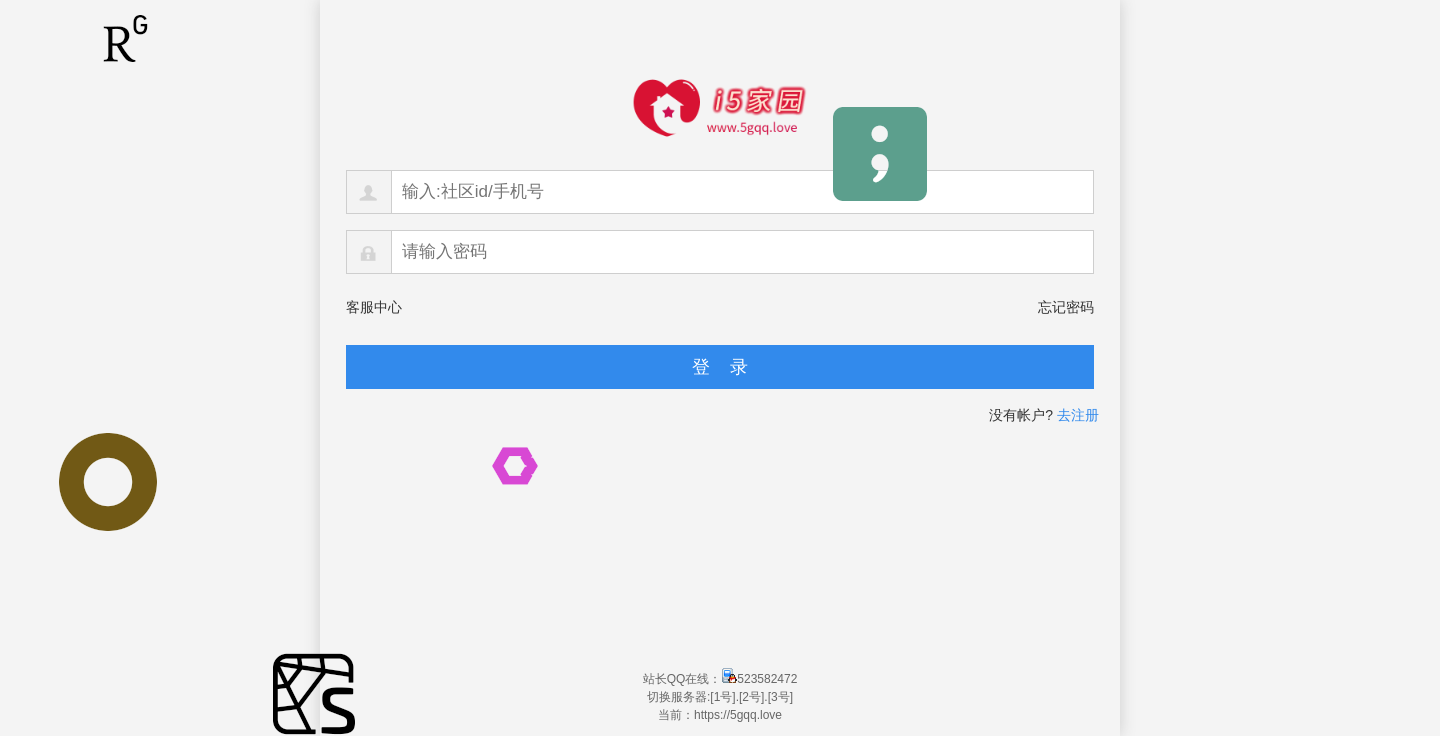 The height and width of the screenshot is (736, 1440). I want to click on webcomponents.org logo, so click(515, 466).